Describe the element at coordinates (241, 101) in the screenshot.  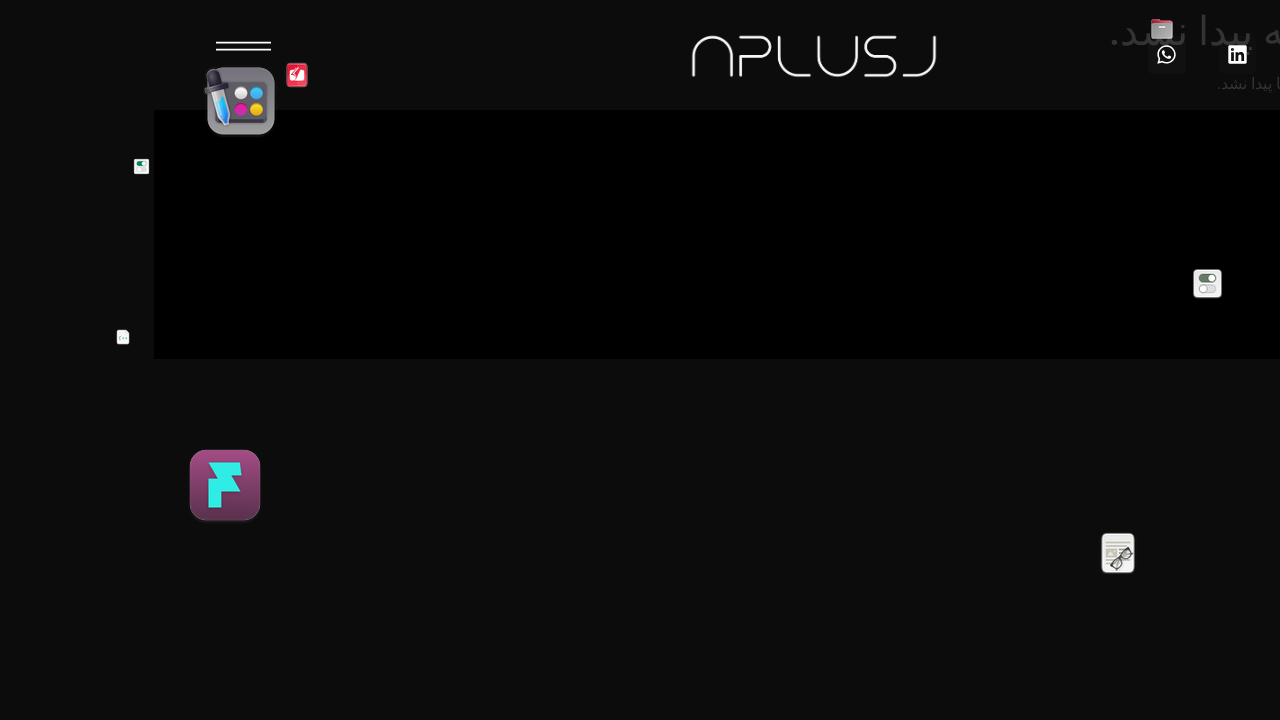
I see `open the eyedropper color picker app` at that location.